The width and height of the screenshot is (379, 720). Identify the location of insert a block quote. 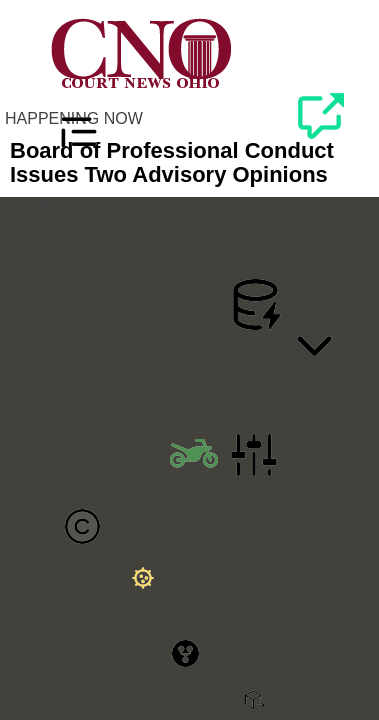
(79, 131).